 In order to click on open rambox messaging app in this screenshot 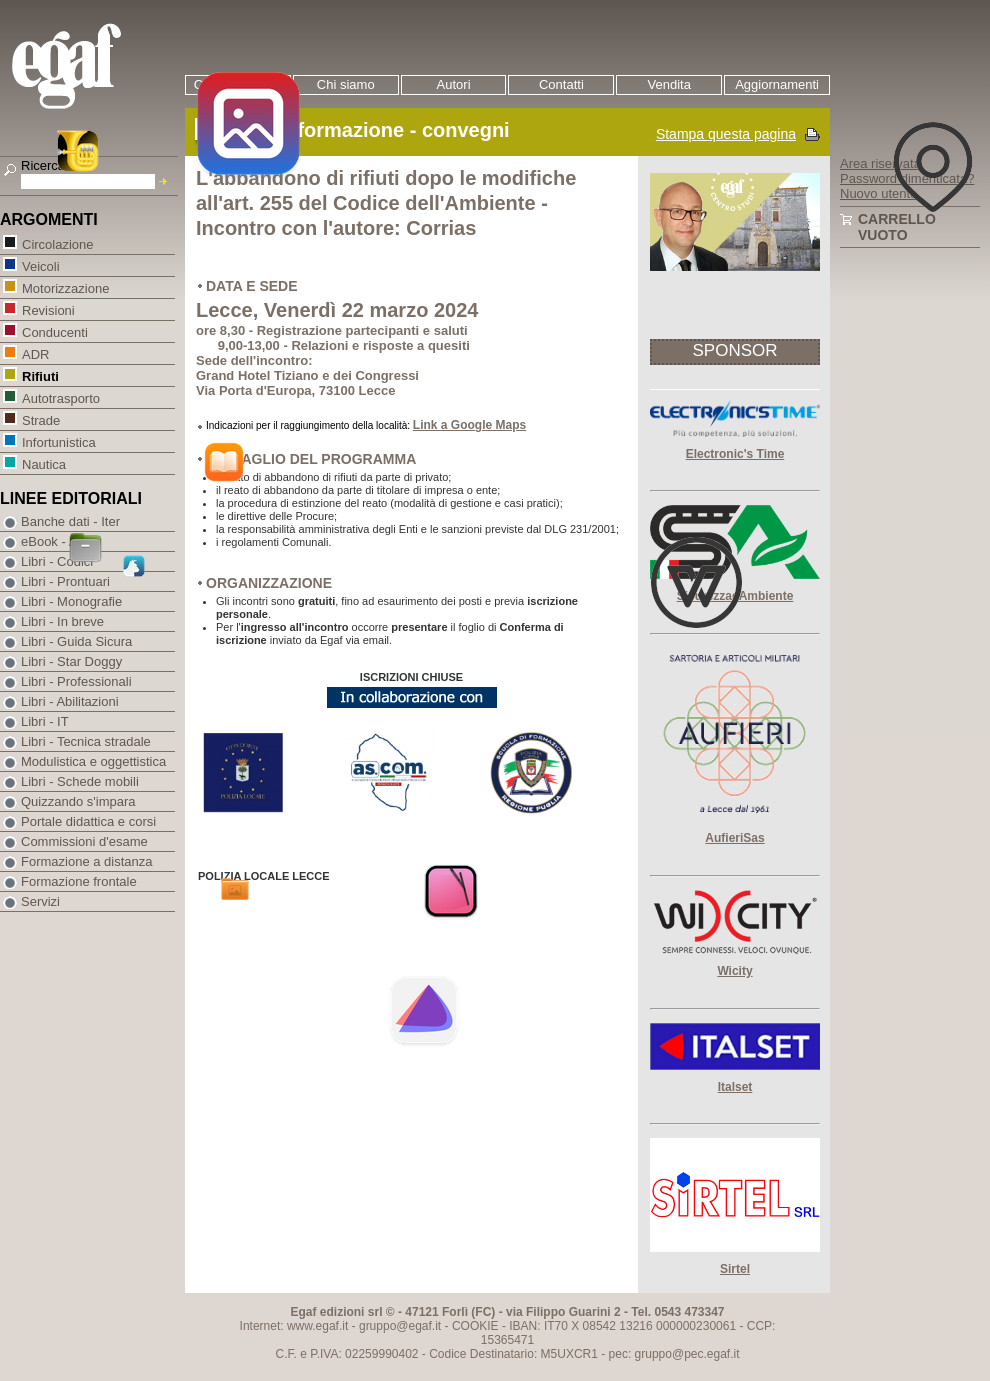, I will do `click(134, 566)`.